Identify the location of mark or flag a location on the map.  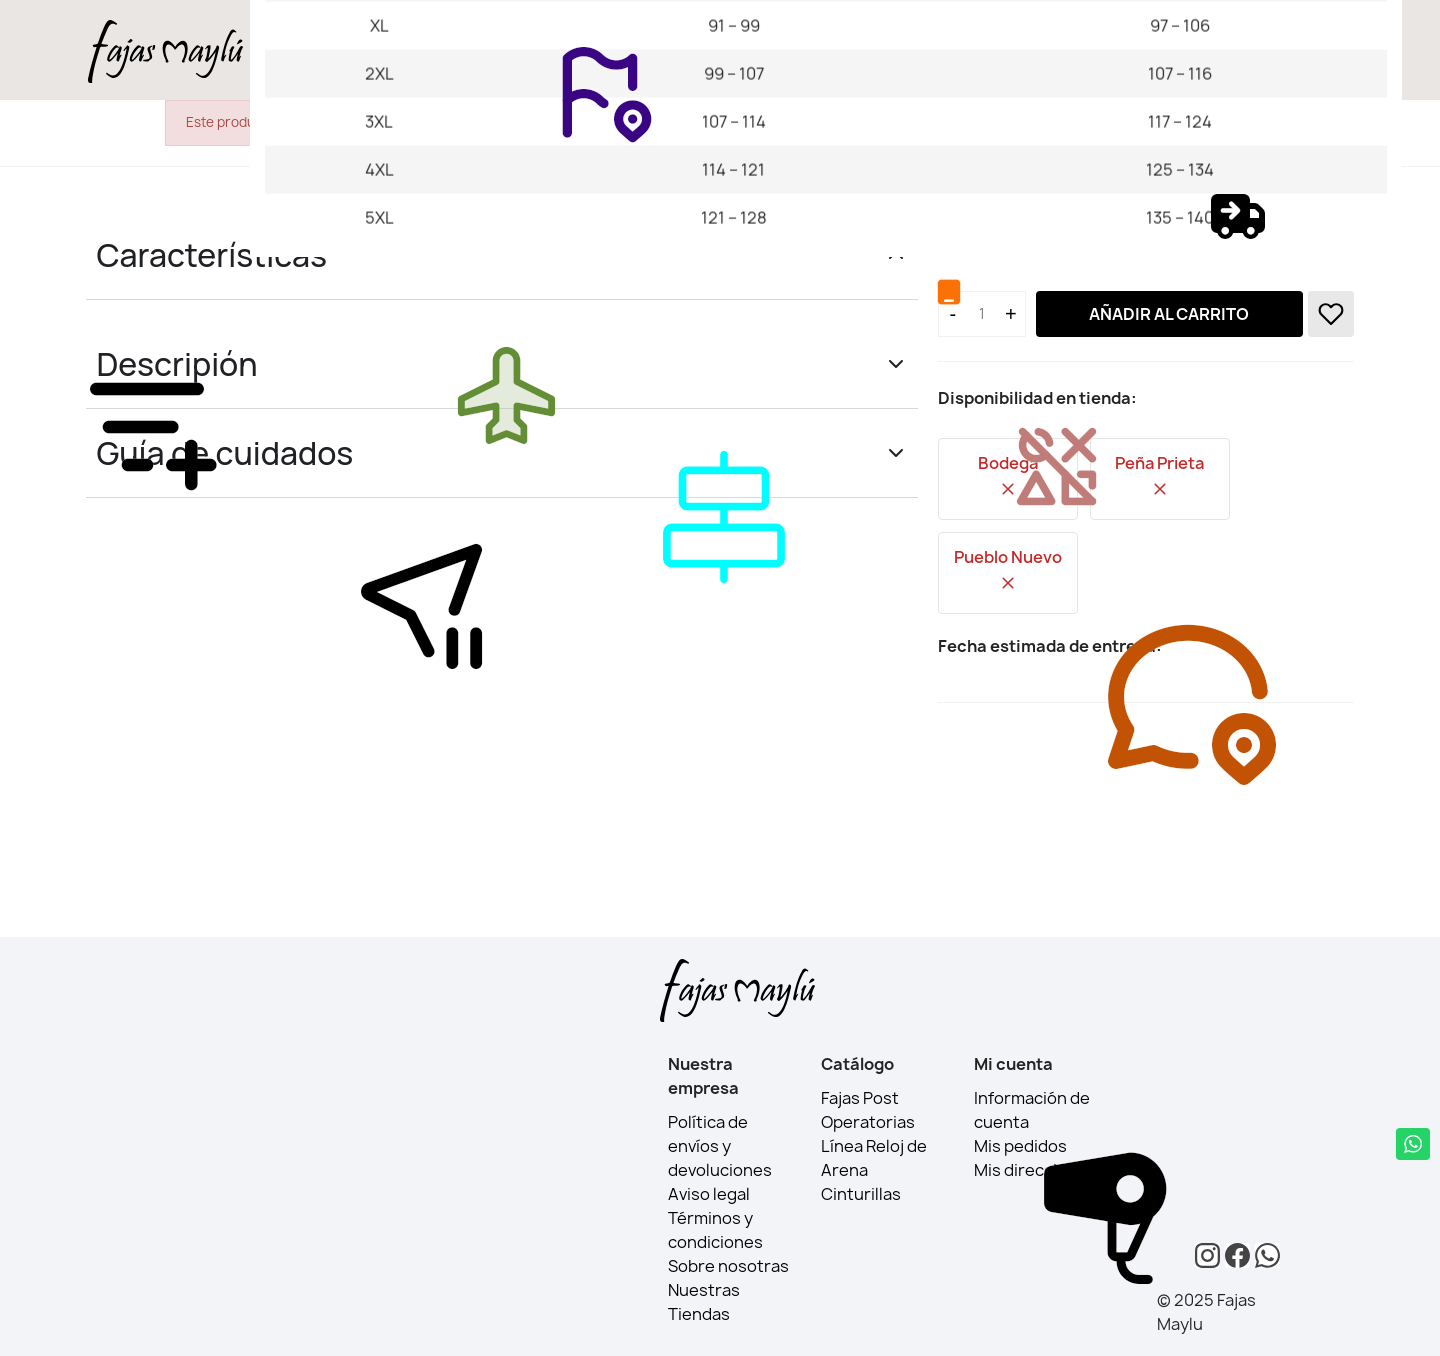
(600, 91).